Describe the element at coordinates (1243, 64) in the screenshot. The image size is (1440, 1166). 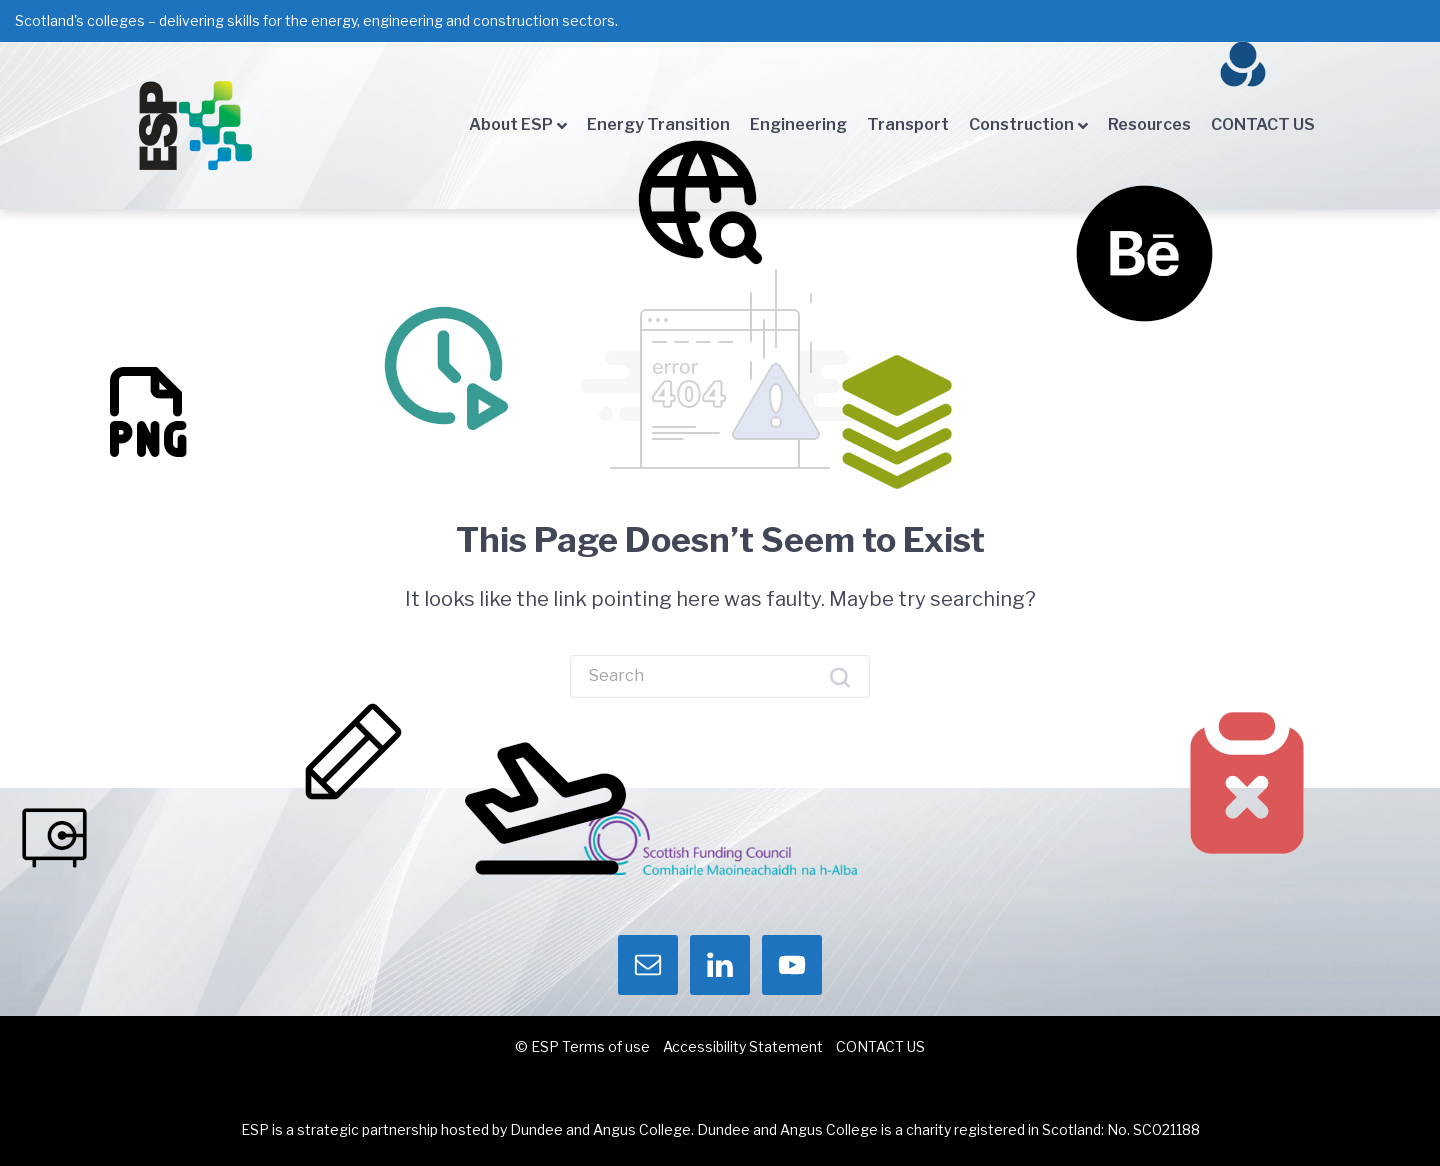
I see `apply filters to refine results` at that location.